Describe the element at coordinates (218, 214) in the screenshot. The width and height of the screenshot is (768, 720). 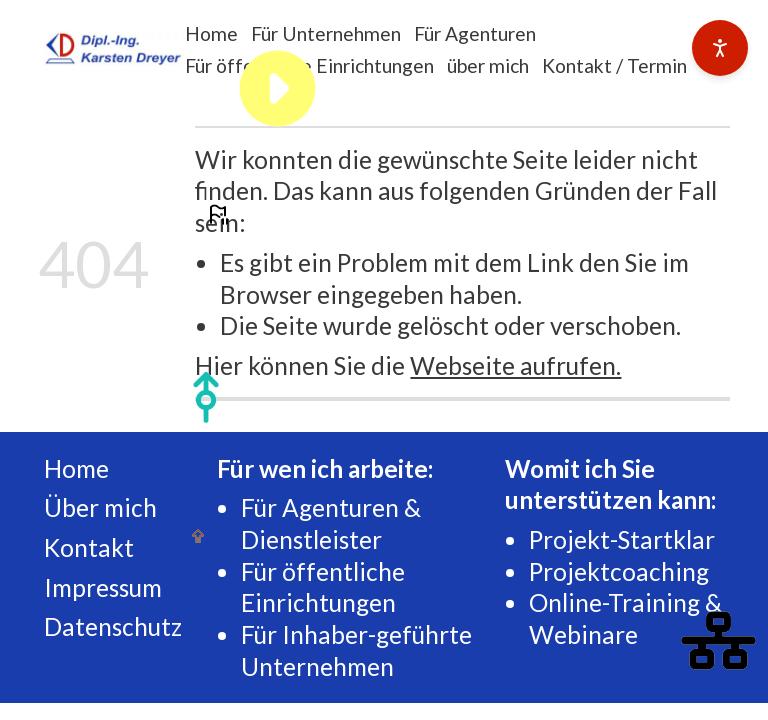
I see `pause a flagged item or task` at that location.